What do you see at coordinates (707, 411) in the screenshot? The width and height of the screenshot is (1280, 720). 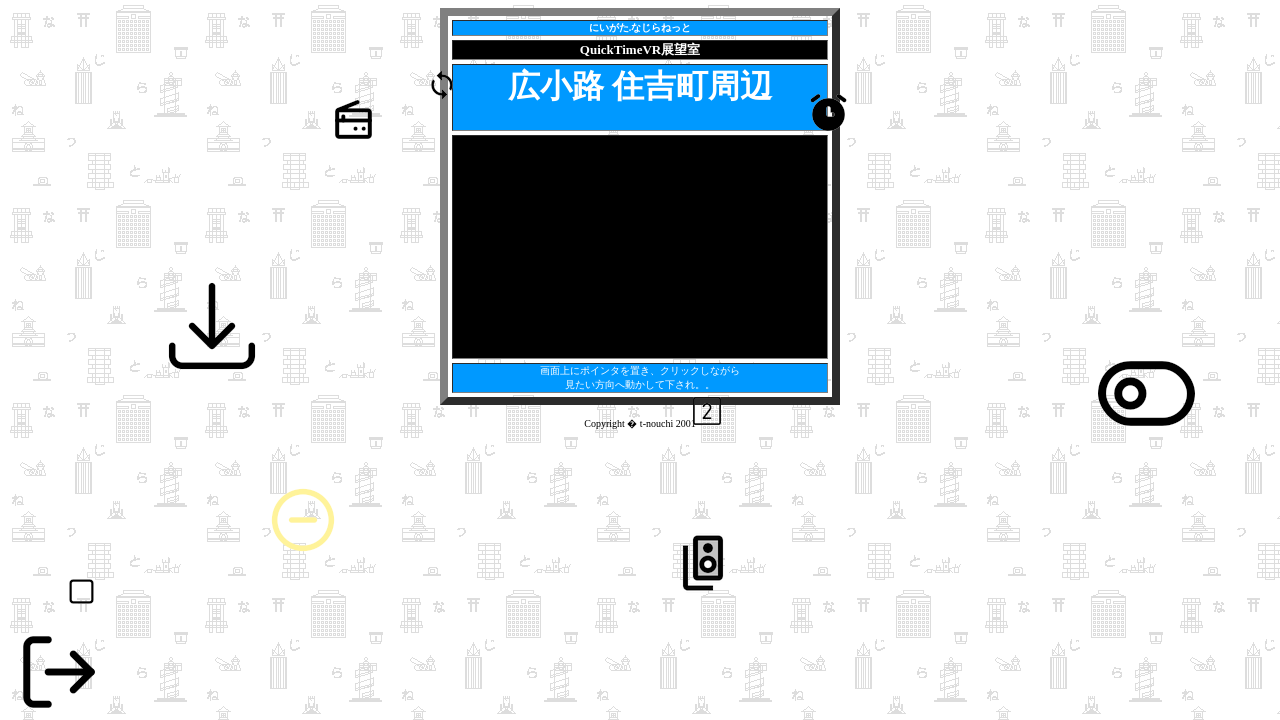 I see `indicates step two in a multi-step process` at bounding box center [707, 411].